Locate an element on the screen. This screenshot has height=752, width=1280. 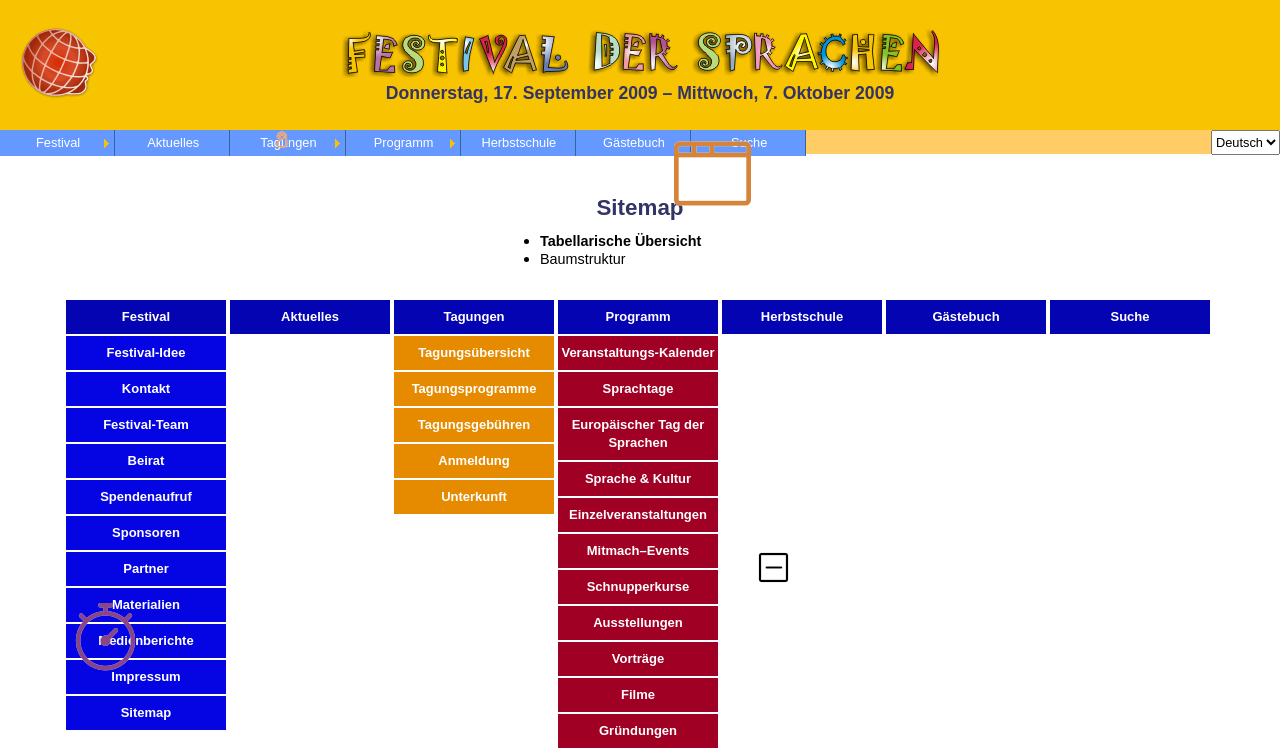
remove item from diff comparison is located at coordinates (773, 567).